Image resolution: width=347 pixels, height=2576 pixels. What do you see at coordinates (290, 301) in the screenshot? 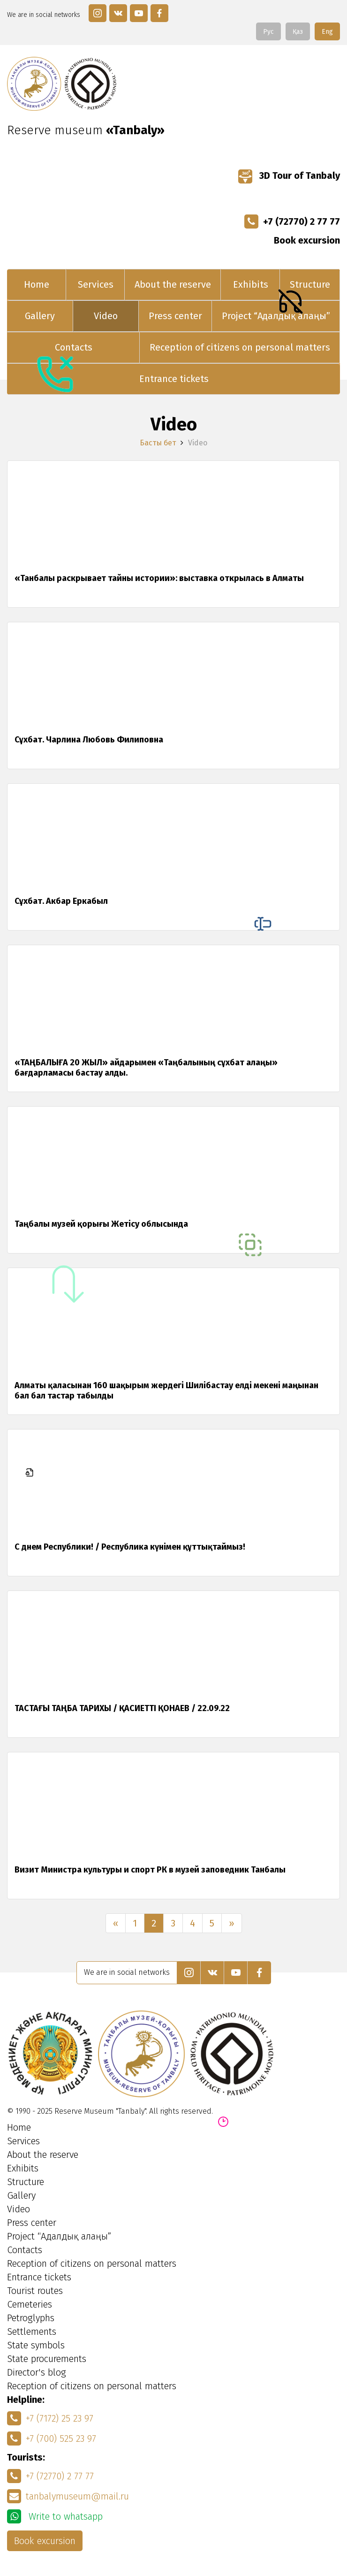
I see `mute or disable audio output` at bounding box center [290, 301].